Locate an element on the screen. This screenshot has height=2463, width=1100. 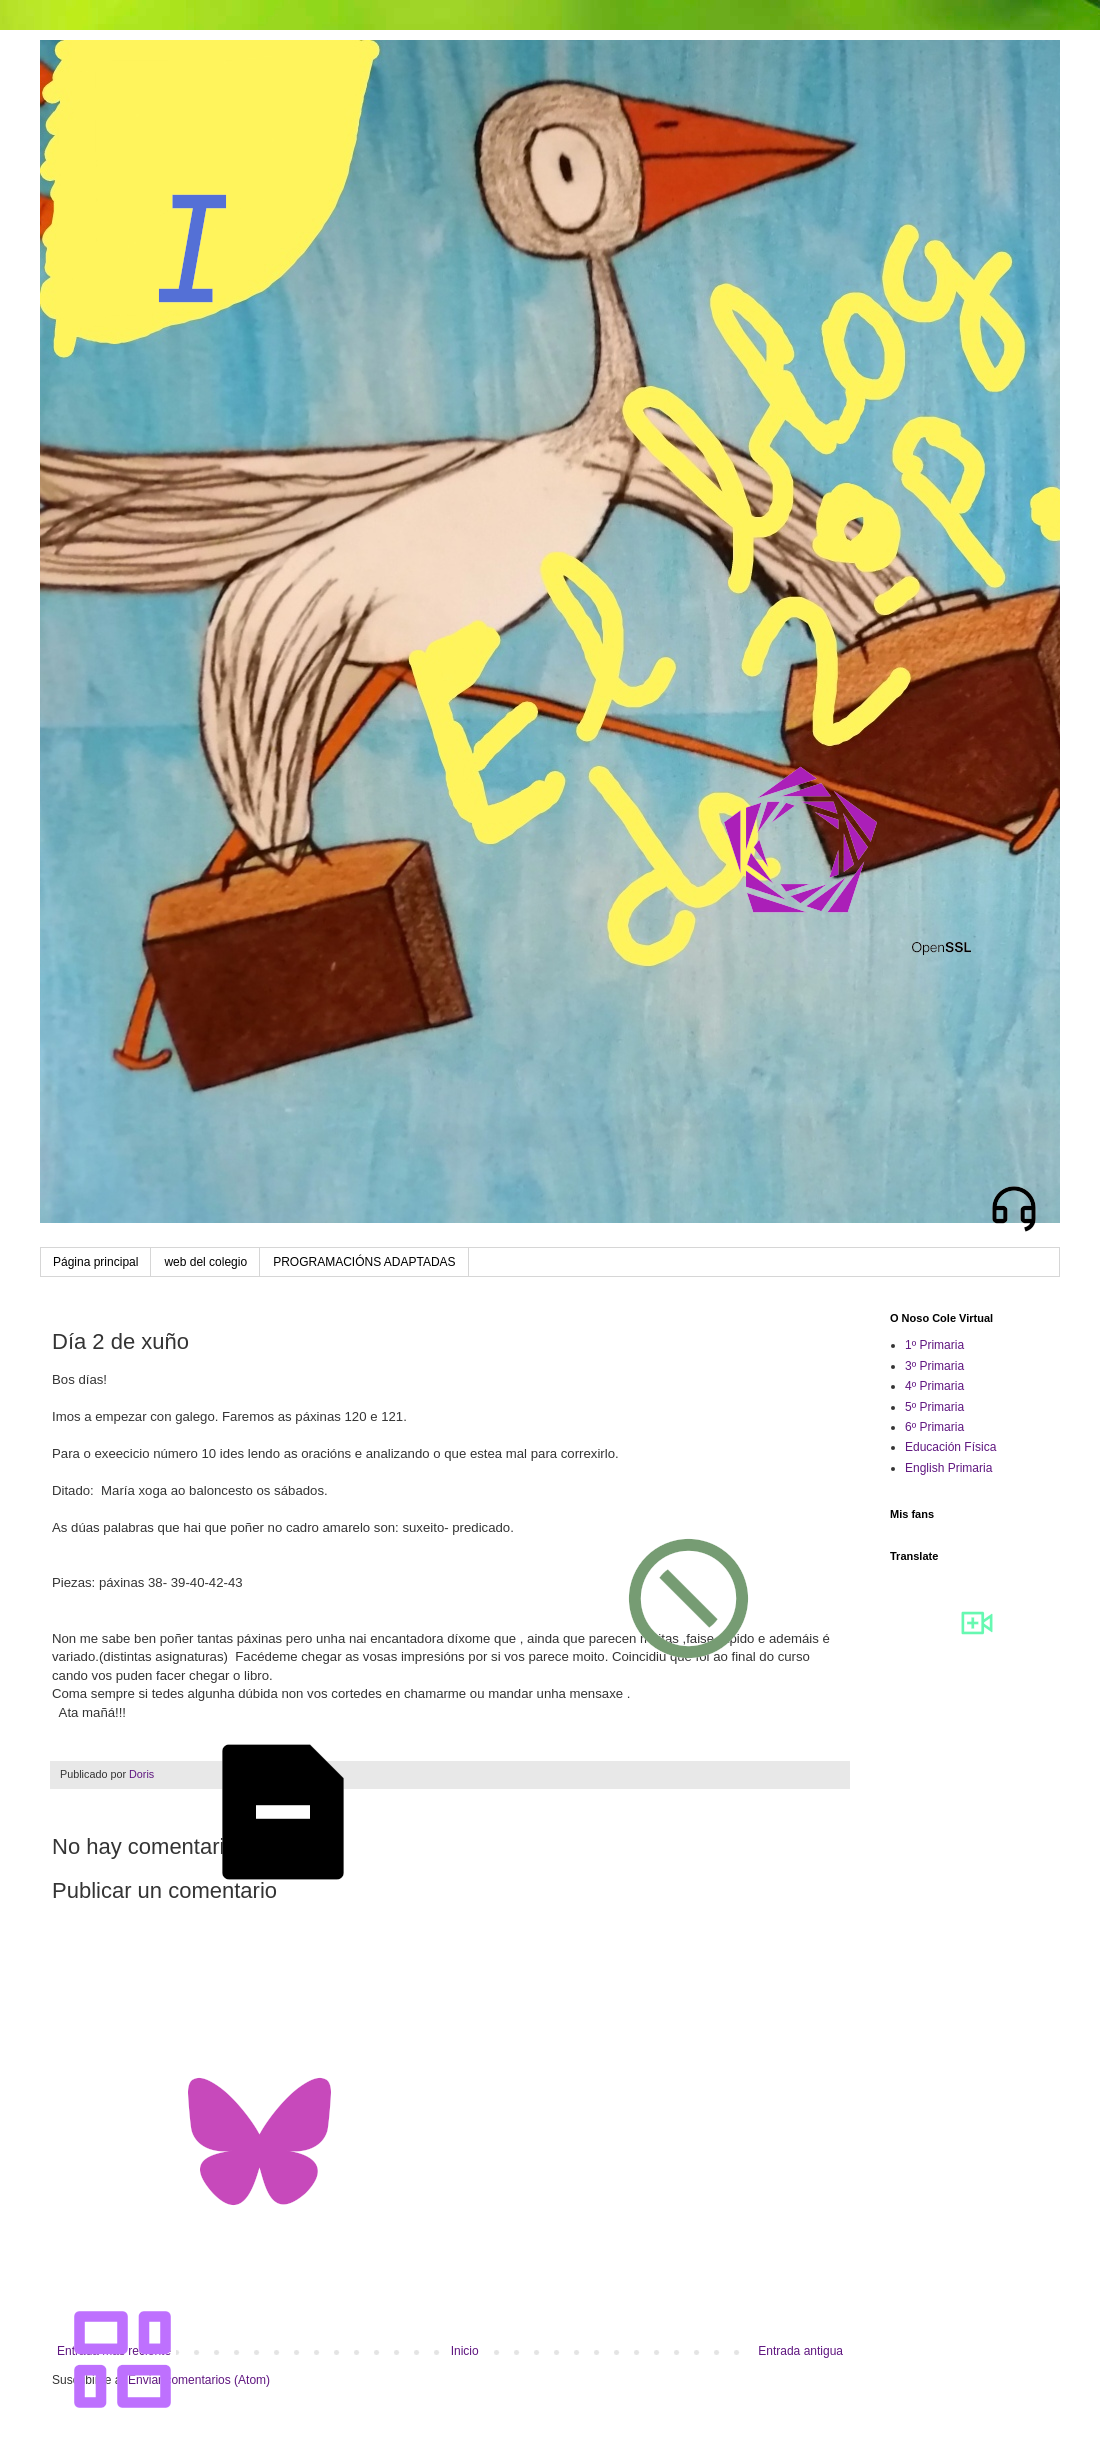
access the dashboard or control panel is located at coordinates (122, 2359).